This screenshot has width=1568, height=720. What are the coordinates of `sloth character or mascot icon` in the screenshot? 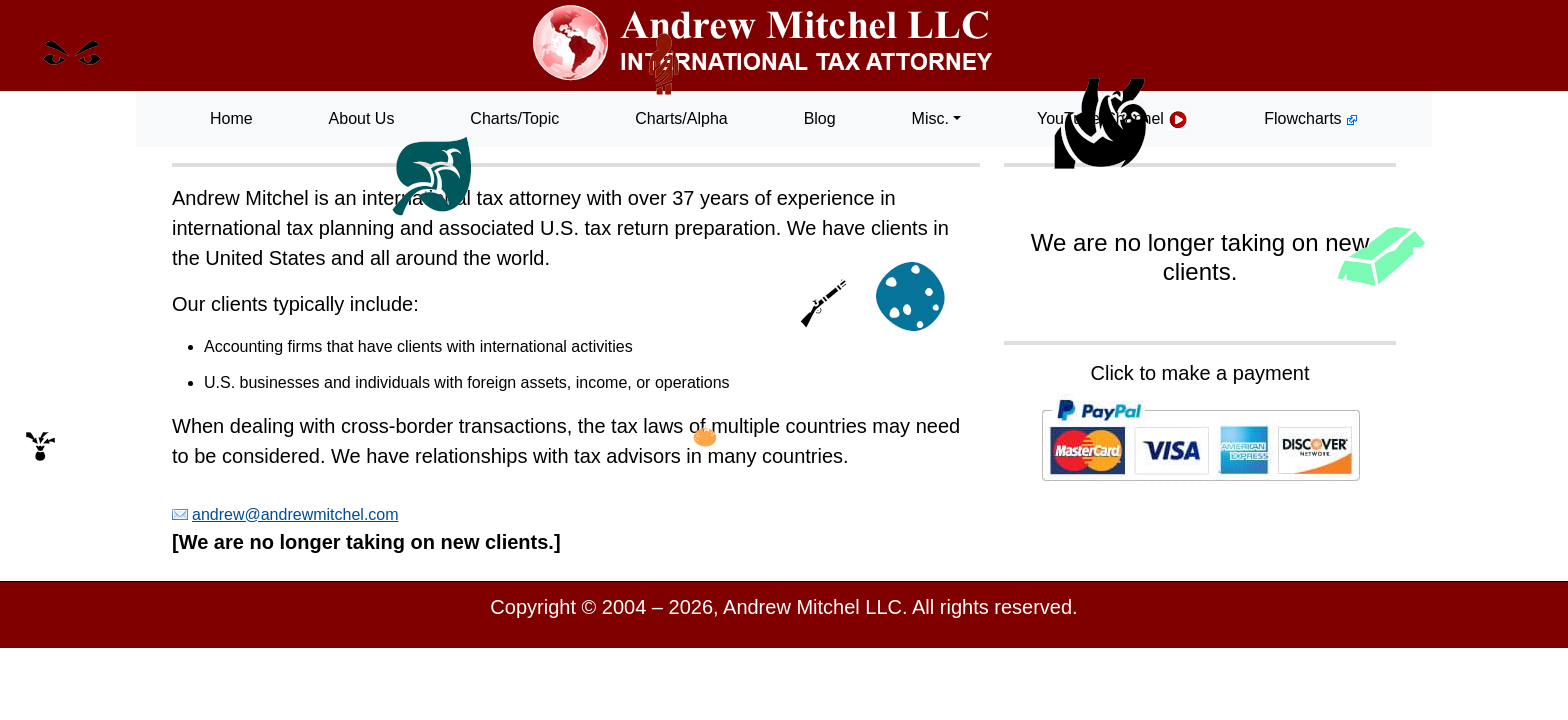 It's located at (1101, 123).